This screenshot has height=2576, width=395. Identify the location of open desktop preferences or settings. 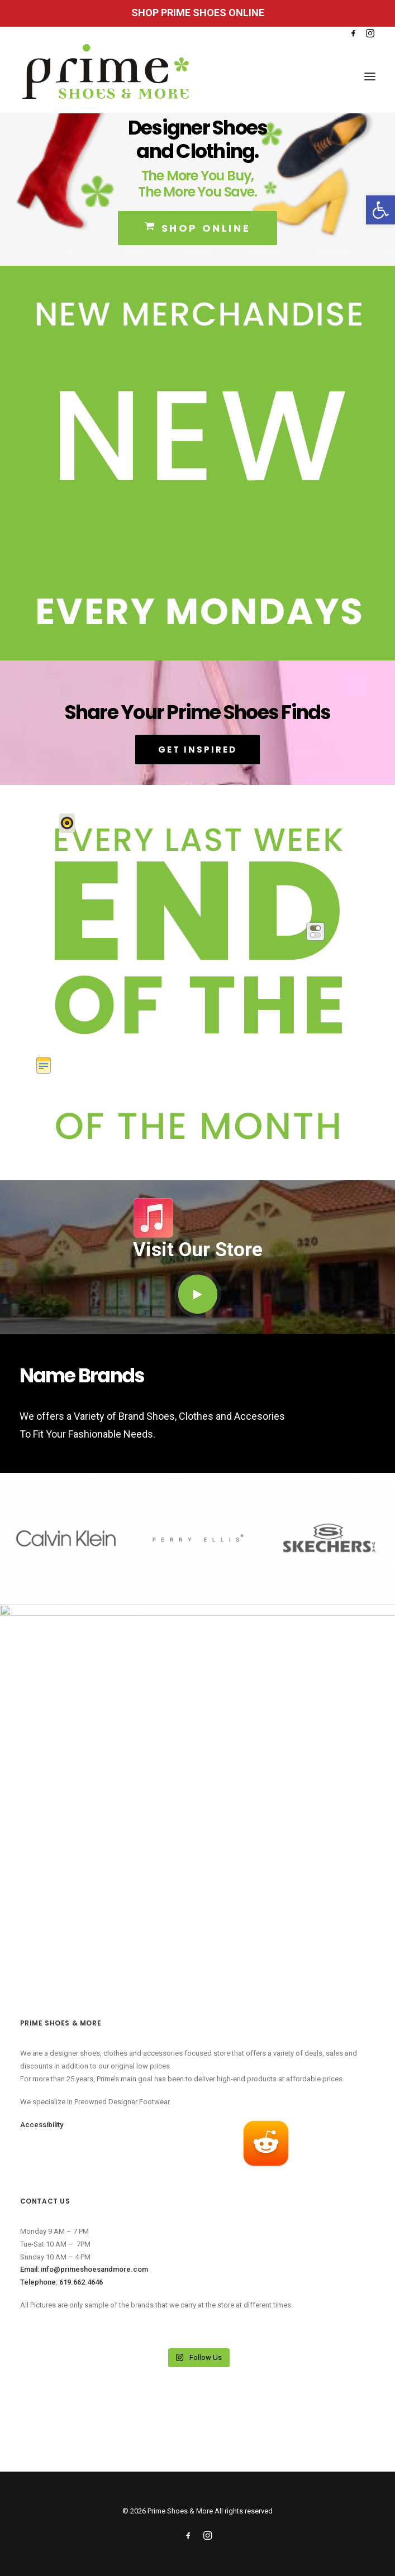
(315, 931).